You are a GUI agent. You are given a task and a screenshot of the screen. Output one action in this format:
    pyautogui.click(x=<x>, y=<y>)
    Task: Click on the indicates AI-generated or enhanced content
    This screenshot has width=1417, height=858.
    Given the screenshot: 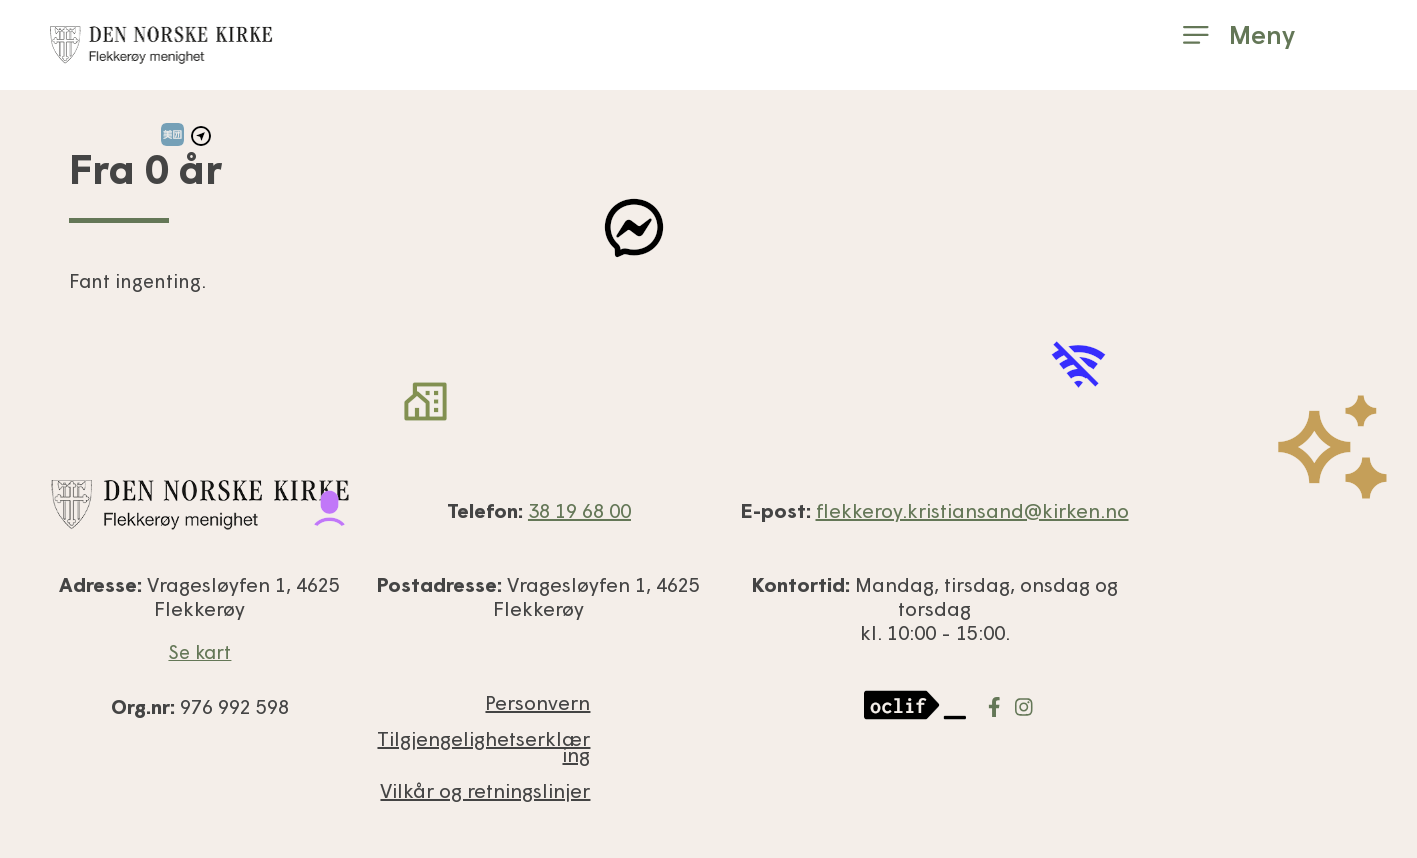 What is the action you would take?
    pyautogui.click(x=1335, y=447)
    